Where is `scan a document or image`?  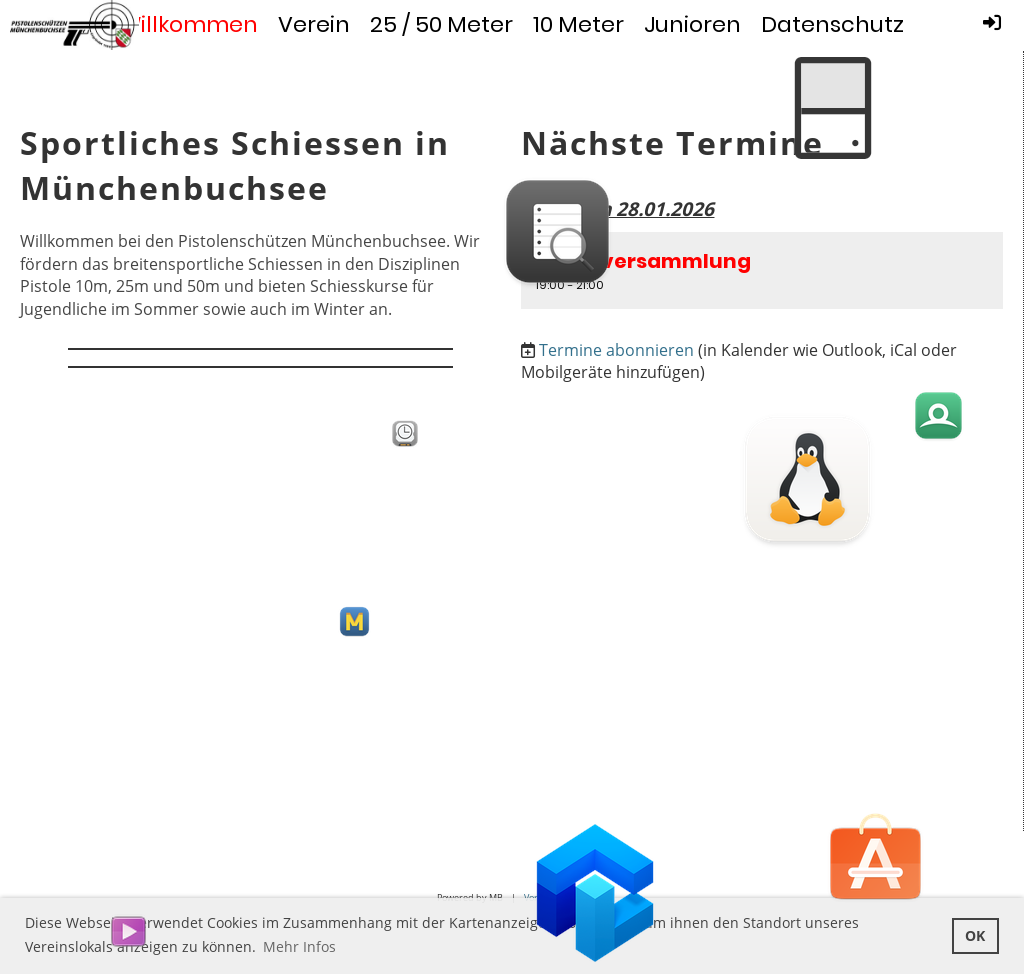
scan a document or image is located at coordinates (833, 108).